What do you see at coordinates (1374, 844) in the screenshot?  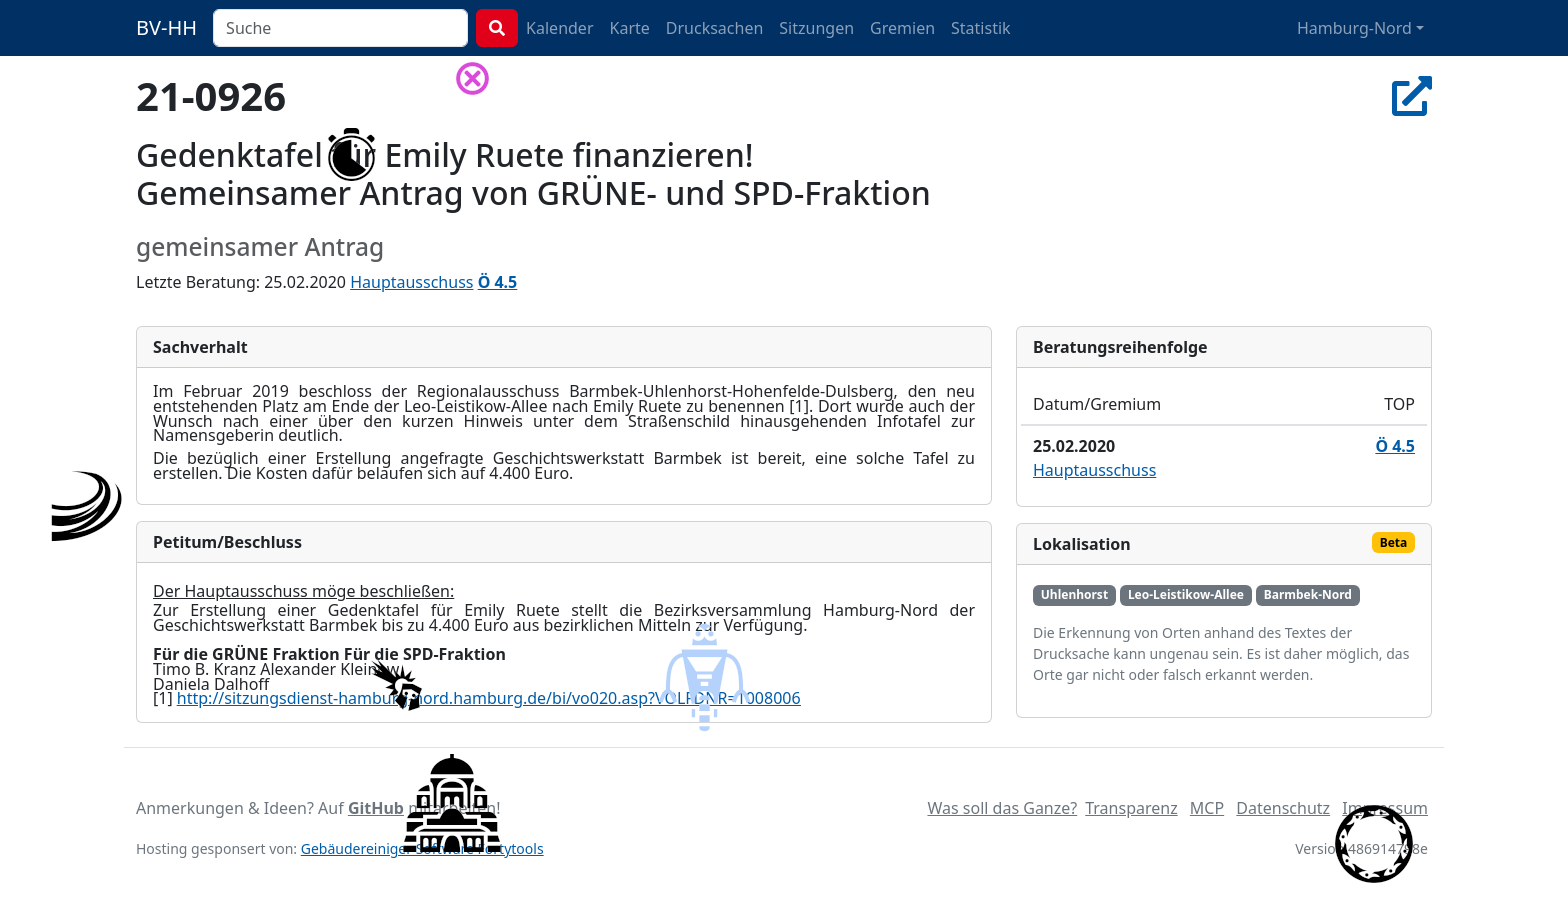 I see `select chakram as your weapon` at bounding box center [1374, 844].